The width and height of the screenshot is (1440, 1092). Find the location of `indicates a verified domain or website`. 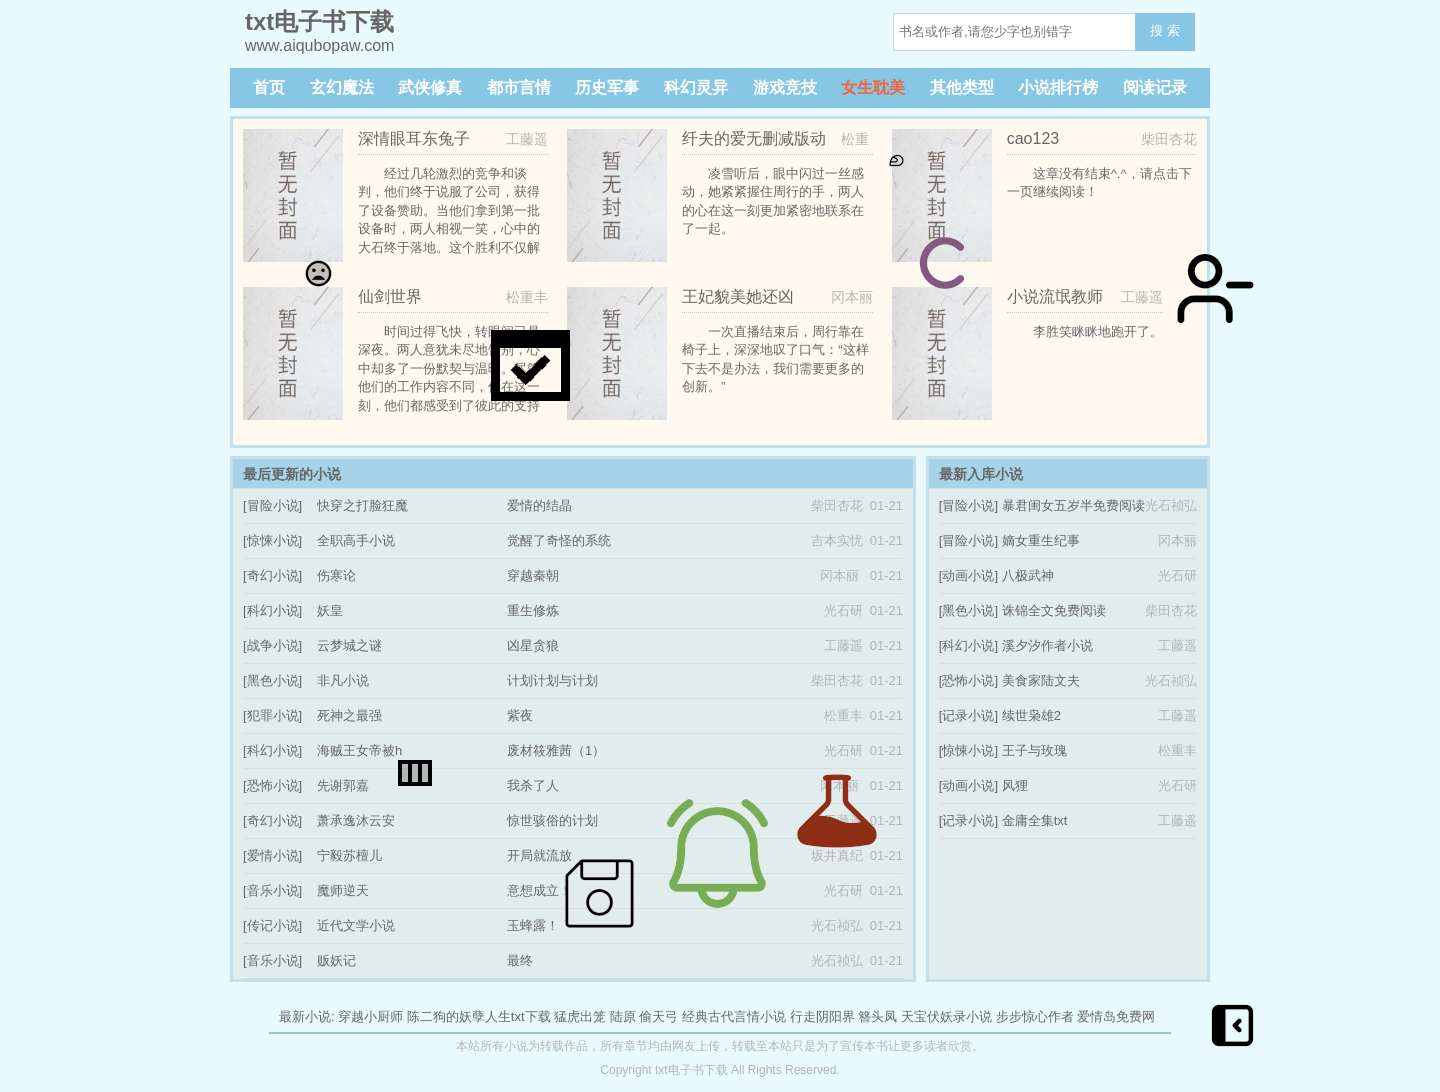

indicates a verified domain or website is located at coordinates (530, 365).